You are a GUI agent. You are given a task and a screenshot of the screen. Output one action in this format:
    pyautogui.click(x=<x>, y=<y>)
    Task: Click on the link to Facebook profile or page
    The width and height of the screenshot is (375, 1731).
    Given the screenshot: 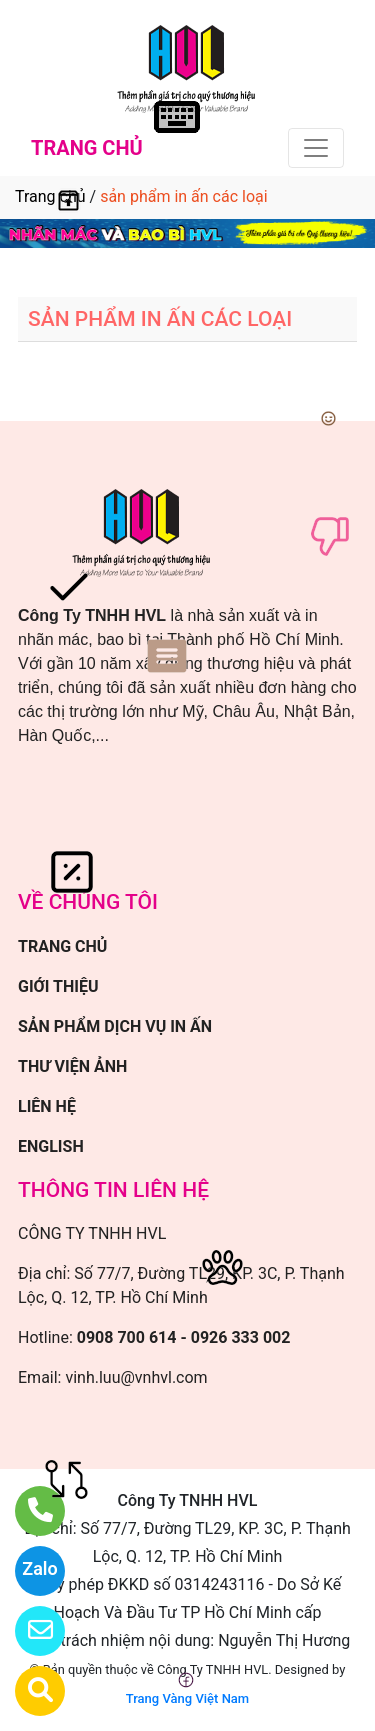 What is the action you would take?
    pyautogui.click(x=186, y=1680)
    